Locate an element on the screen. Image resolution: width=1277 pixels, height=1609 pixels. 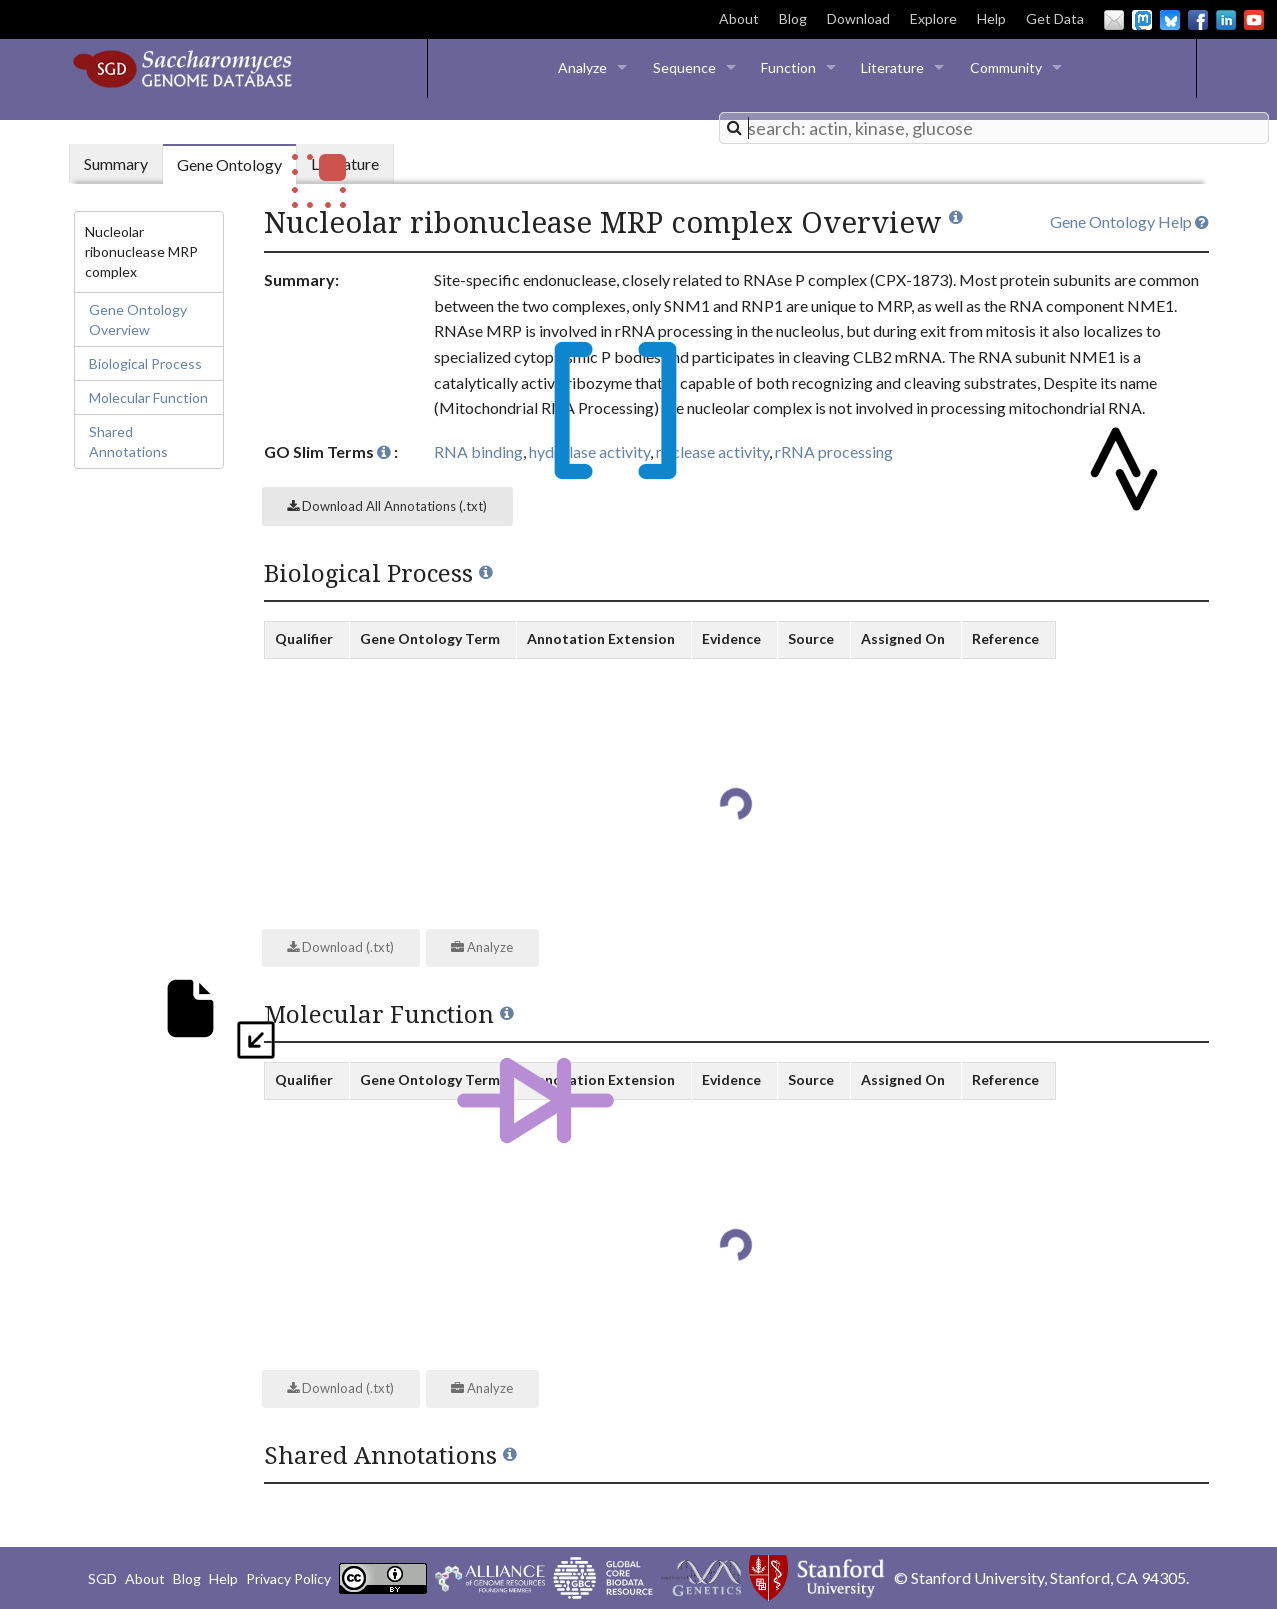
represents a diode component in a circuit diagram is located at coordinates (535, 1100).